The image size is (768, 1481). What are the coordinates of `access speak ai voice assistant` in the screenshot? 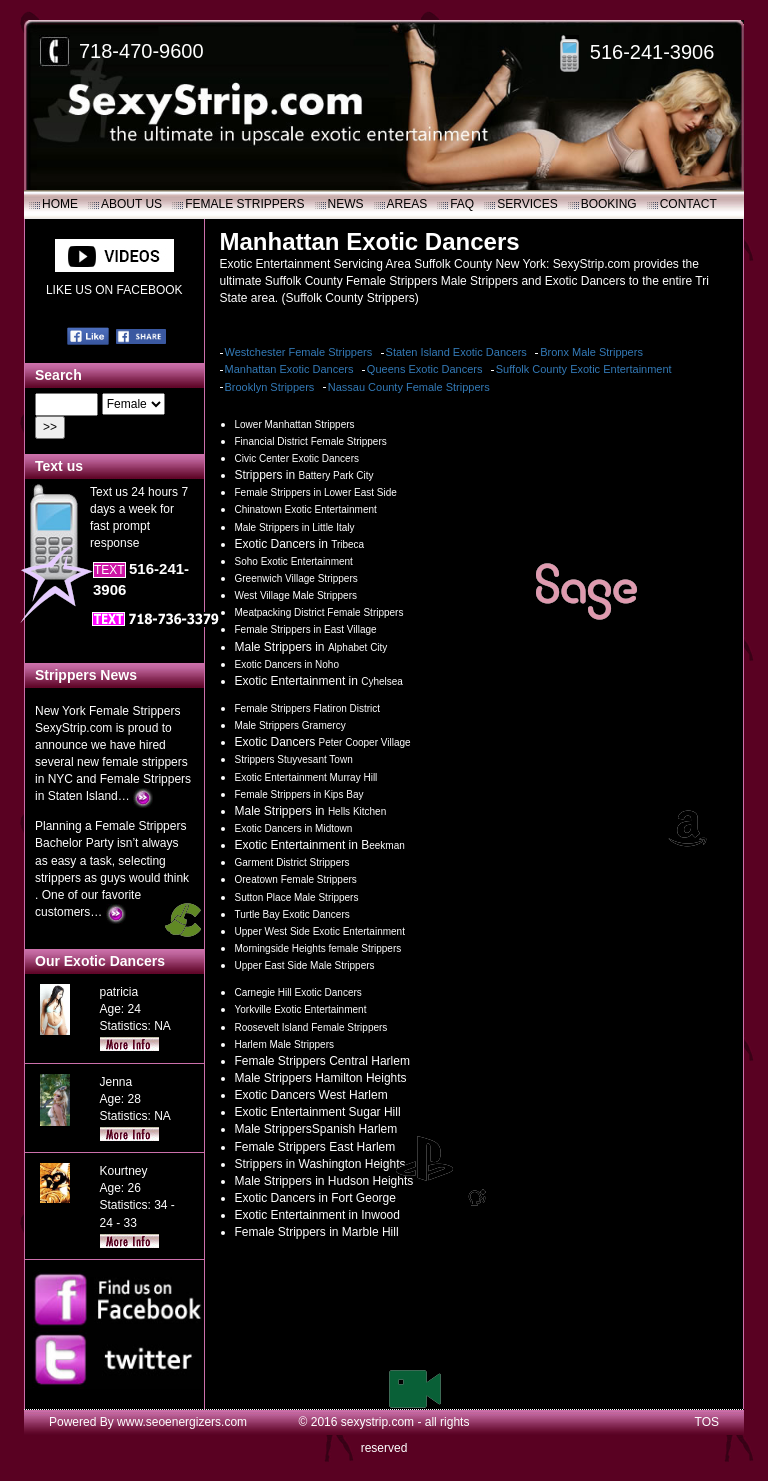 It's located at (477, 1198).